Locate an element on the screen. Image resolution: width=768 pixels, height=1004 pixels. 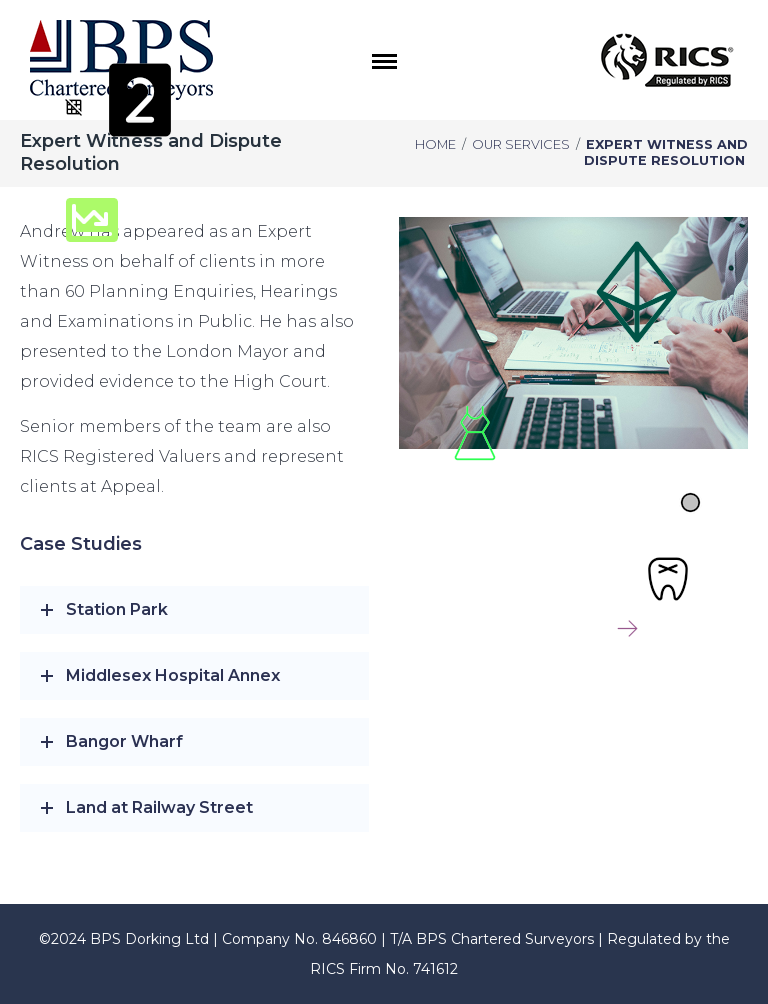
navigate to the next item or screen is located at coordinates (627, 628).